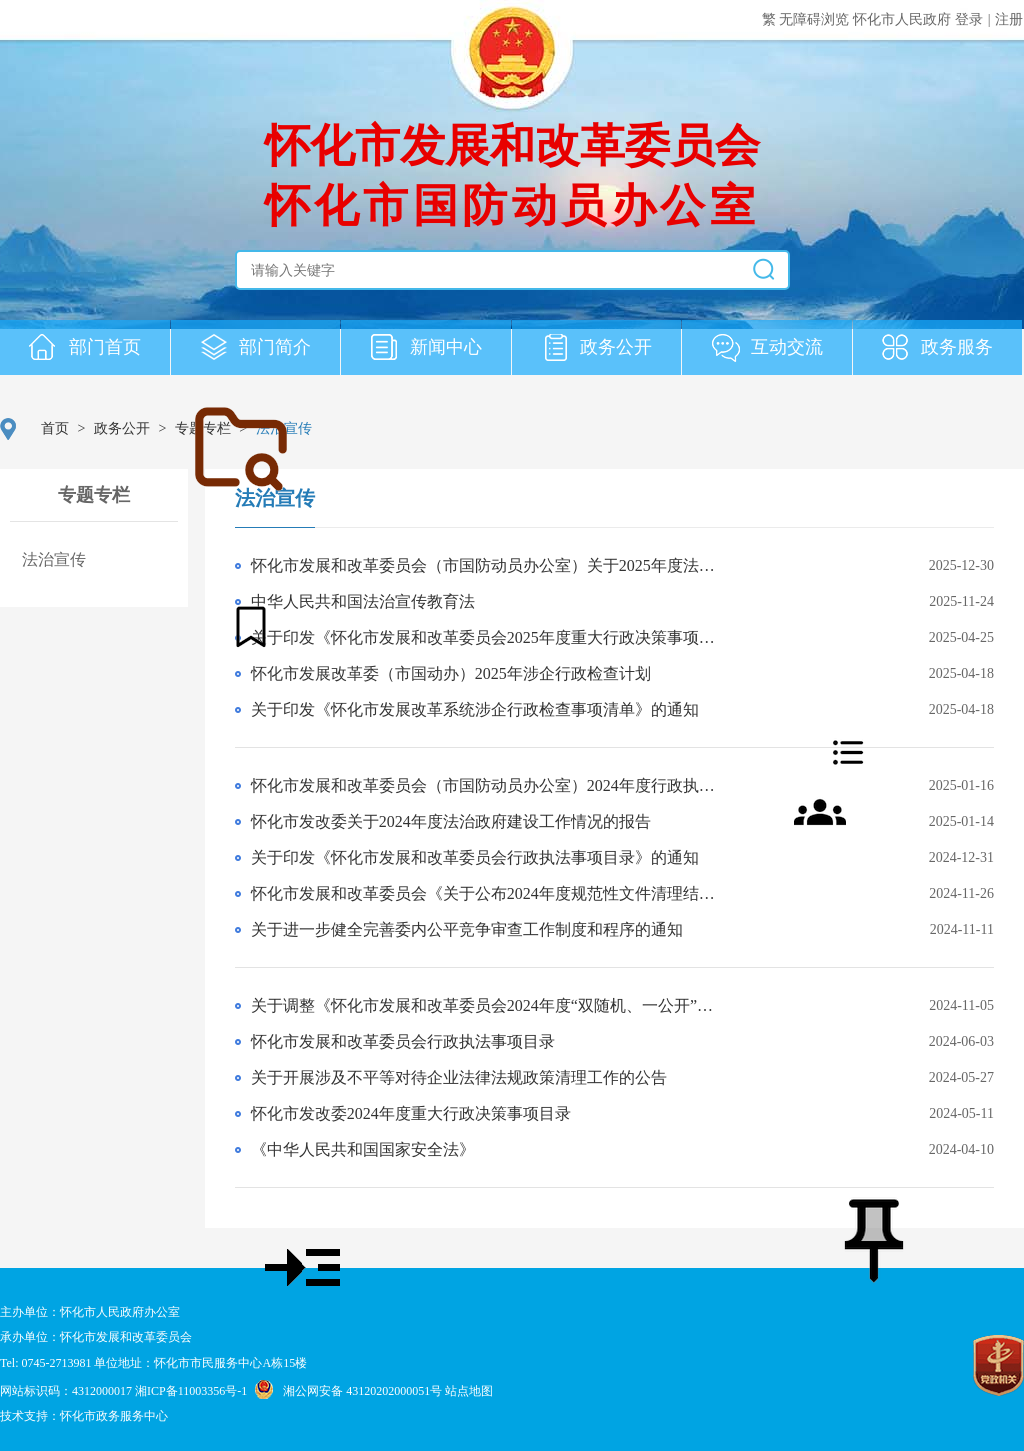 Image resolution: width=1024 pixels, height=1451 pixels. I want to click on save this item for later, so click(251, 626).